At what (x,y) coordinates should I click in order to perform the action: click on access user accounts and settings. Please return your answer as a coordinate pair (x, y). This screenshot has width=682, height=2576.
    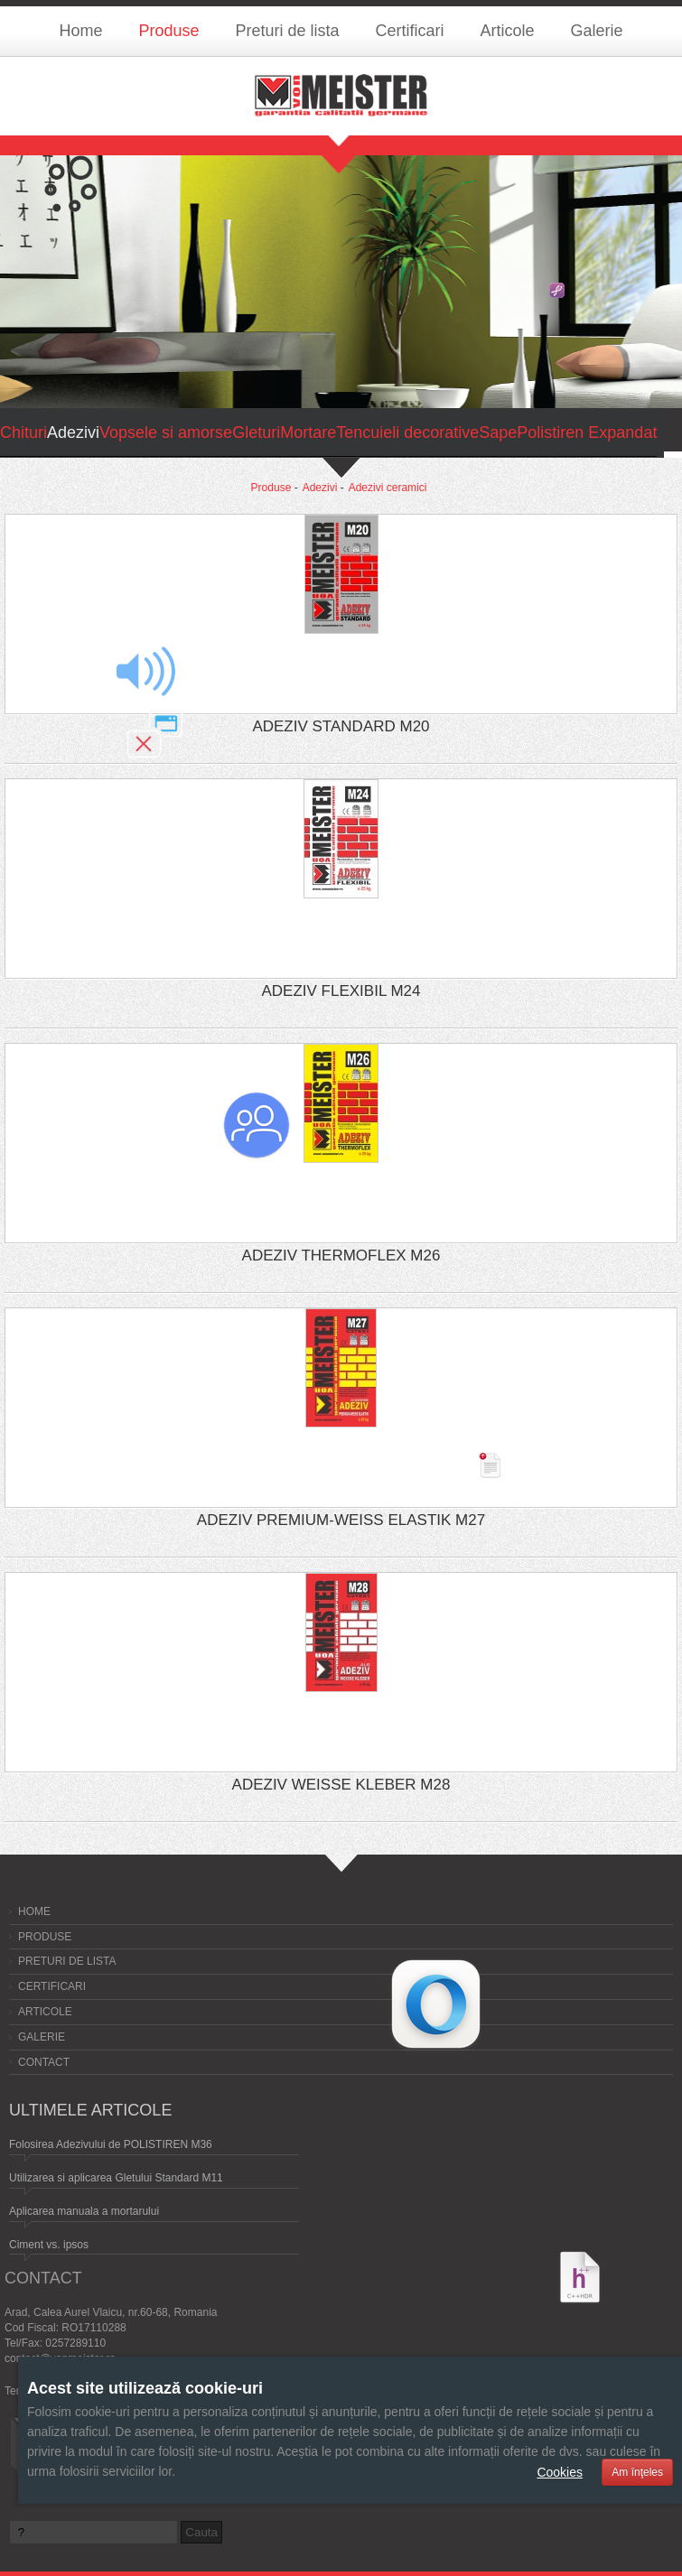
    Looking at the image, I should click on (257, 1125).